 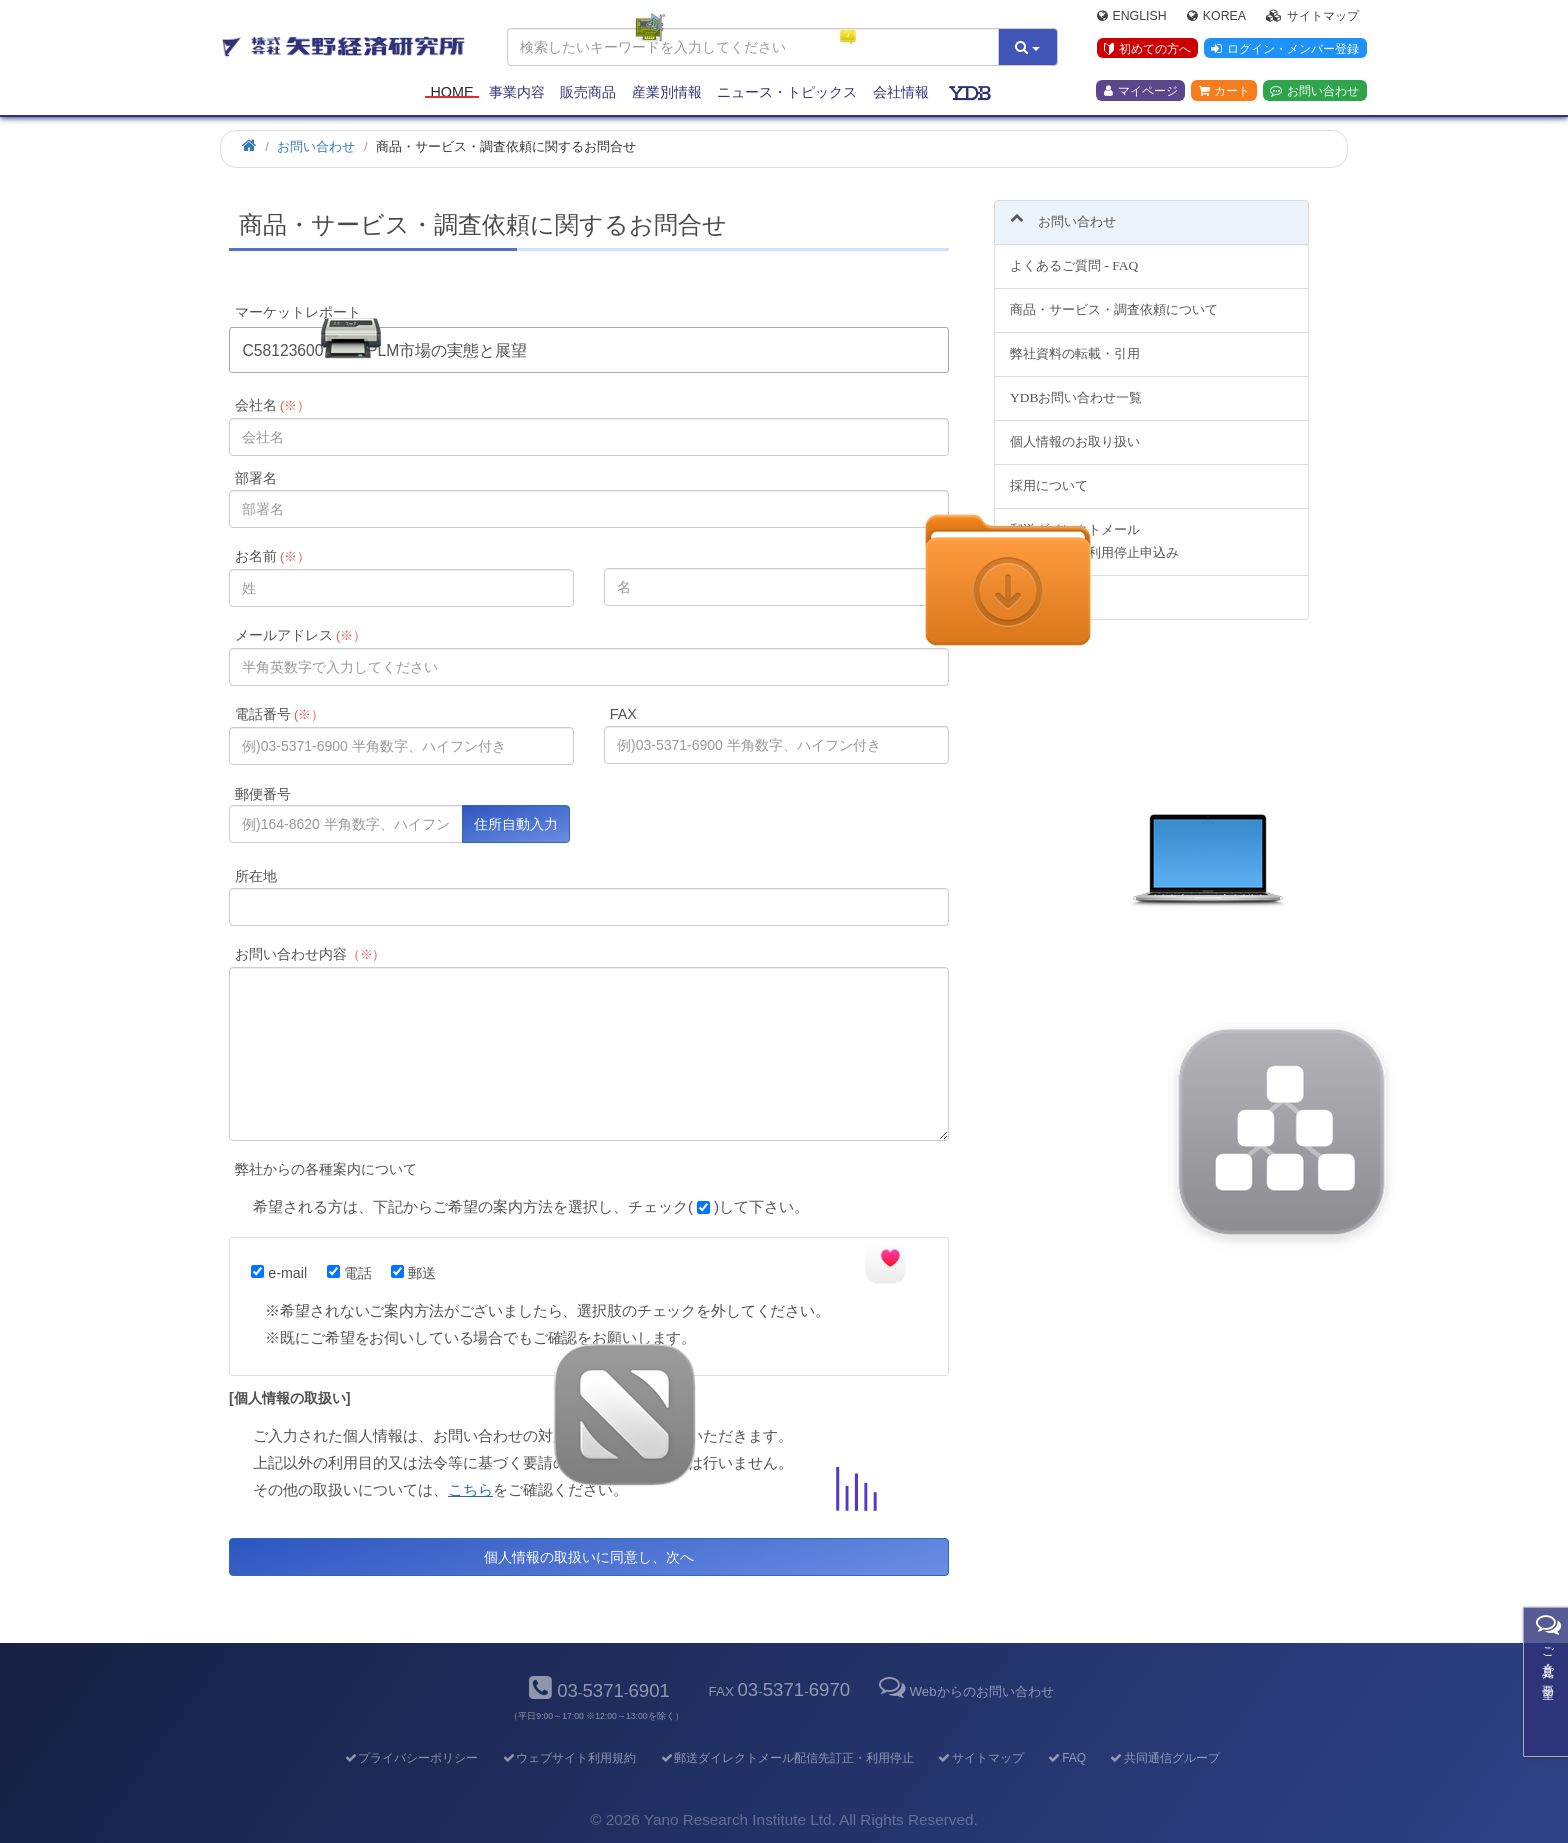 I want to click on open the apple news app, so click(x=624, y=1414).